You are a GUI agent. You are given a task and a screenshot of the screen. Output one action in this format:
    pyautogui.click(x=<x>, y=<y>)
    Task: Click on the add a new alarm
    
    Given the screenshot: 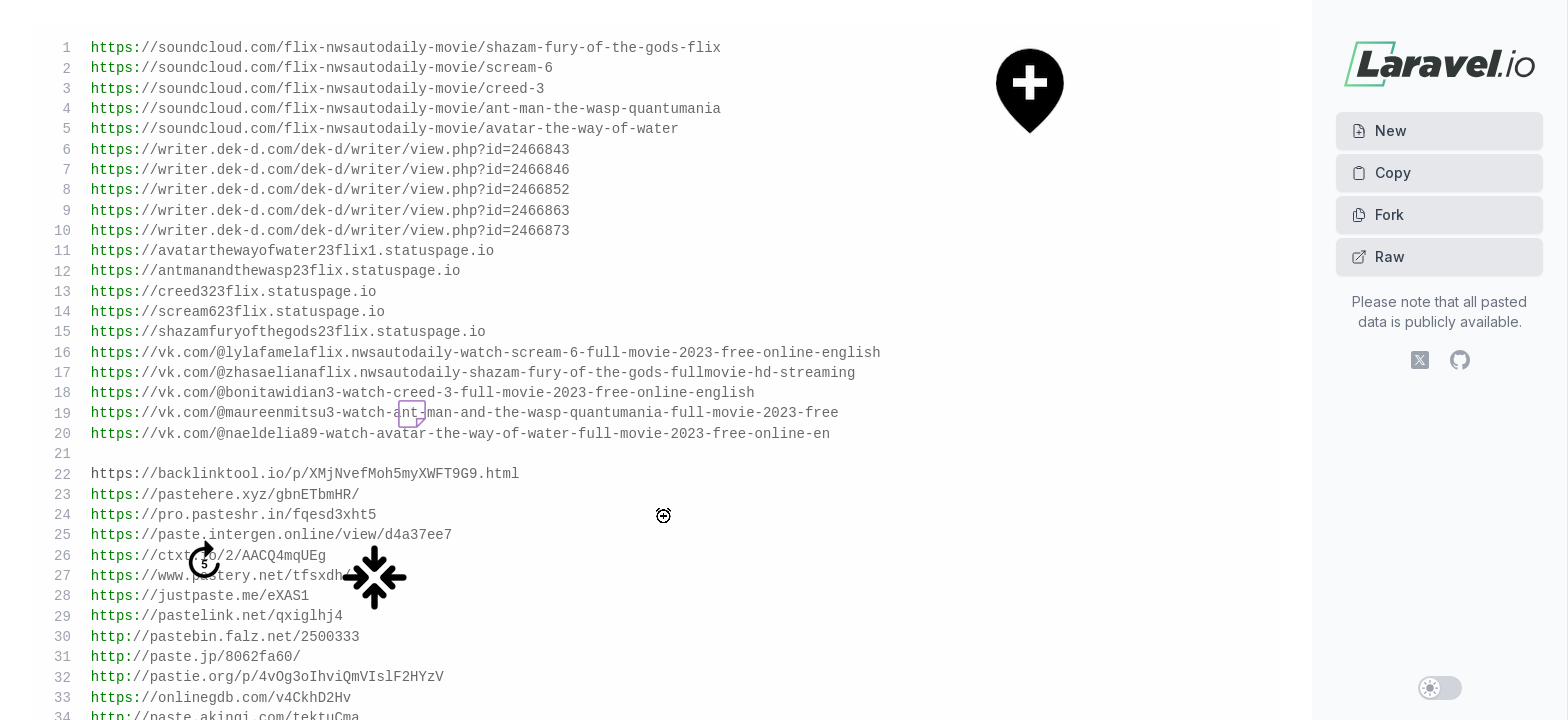 What is the action you would take?
    pyautogui.click(x=663, y=515)
    